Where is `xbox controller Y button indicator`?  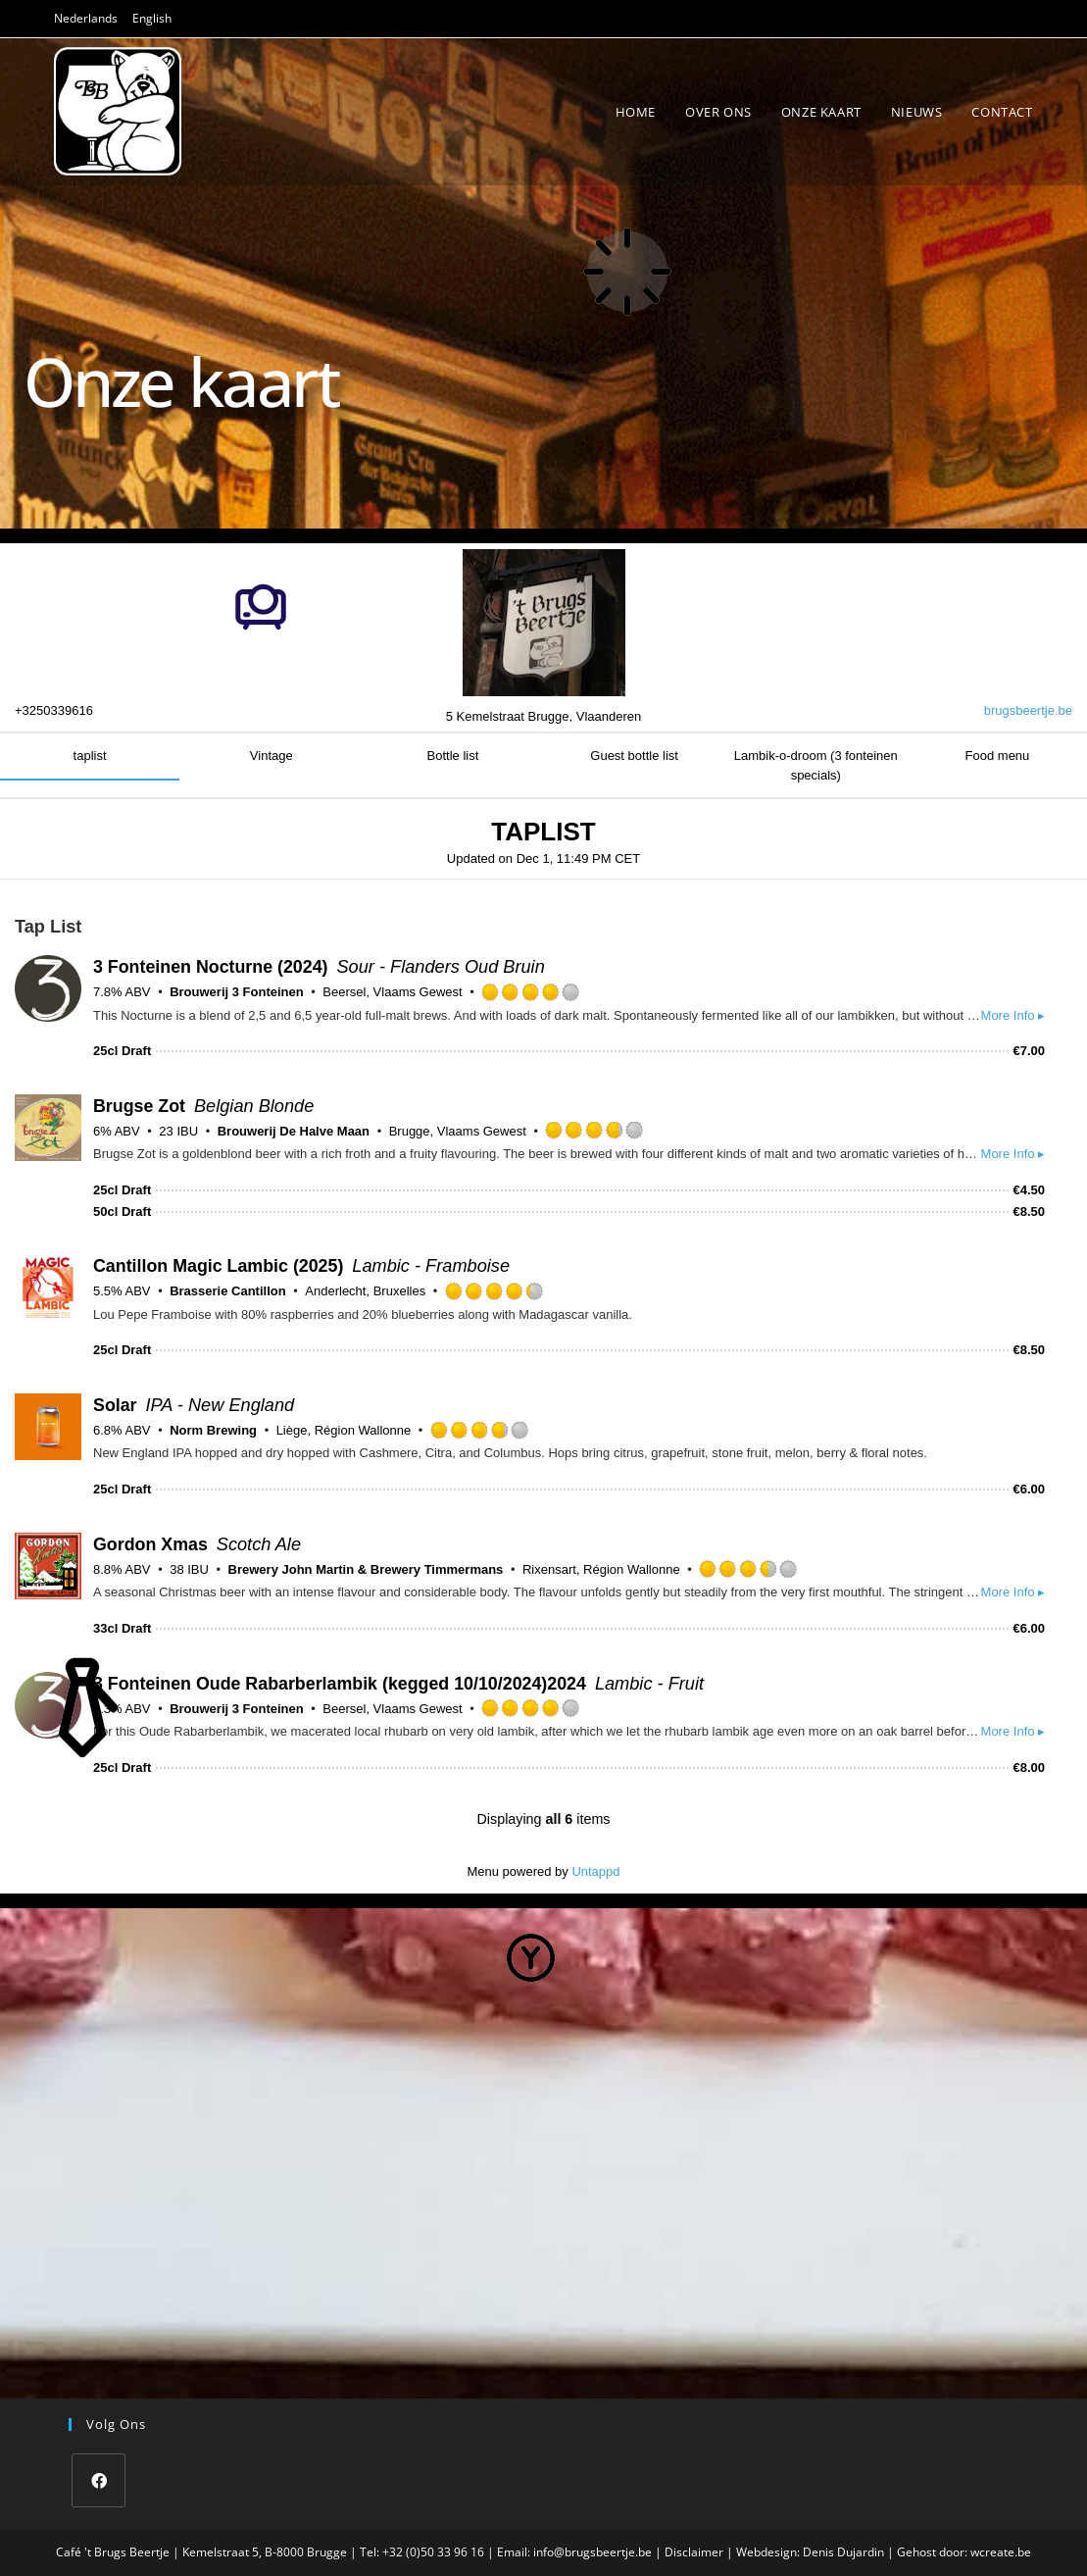 xbox controller Y button indicator is located at coordinates (530, 1957).